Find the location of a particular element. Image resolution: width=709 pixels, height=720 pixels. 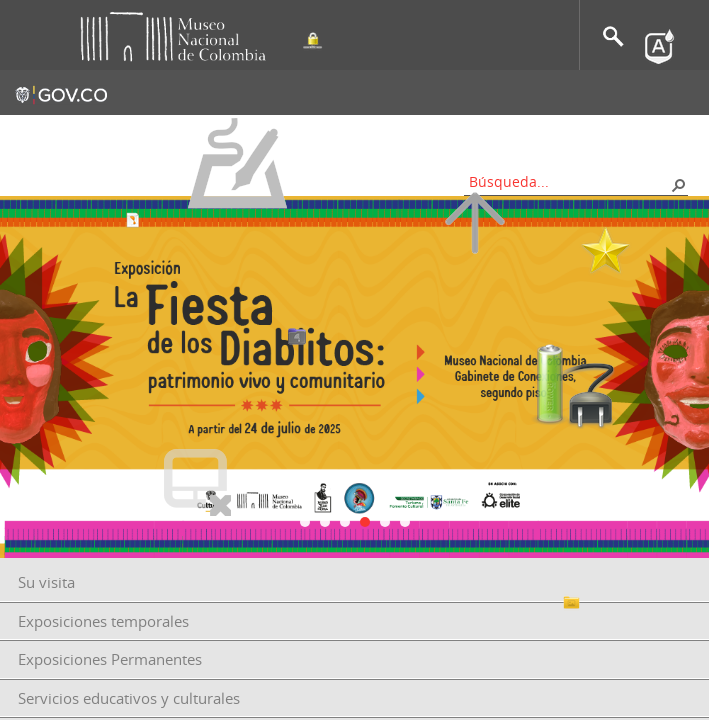

open your images folder is located at coordinates (571, 602).